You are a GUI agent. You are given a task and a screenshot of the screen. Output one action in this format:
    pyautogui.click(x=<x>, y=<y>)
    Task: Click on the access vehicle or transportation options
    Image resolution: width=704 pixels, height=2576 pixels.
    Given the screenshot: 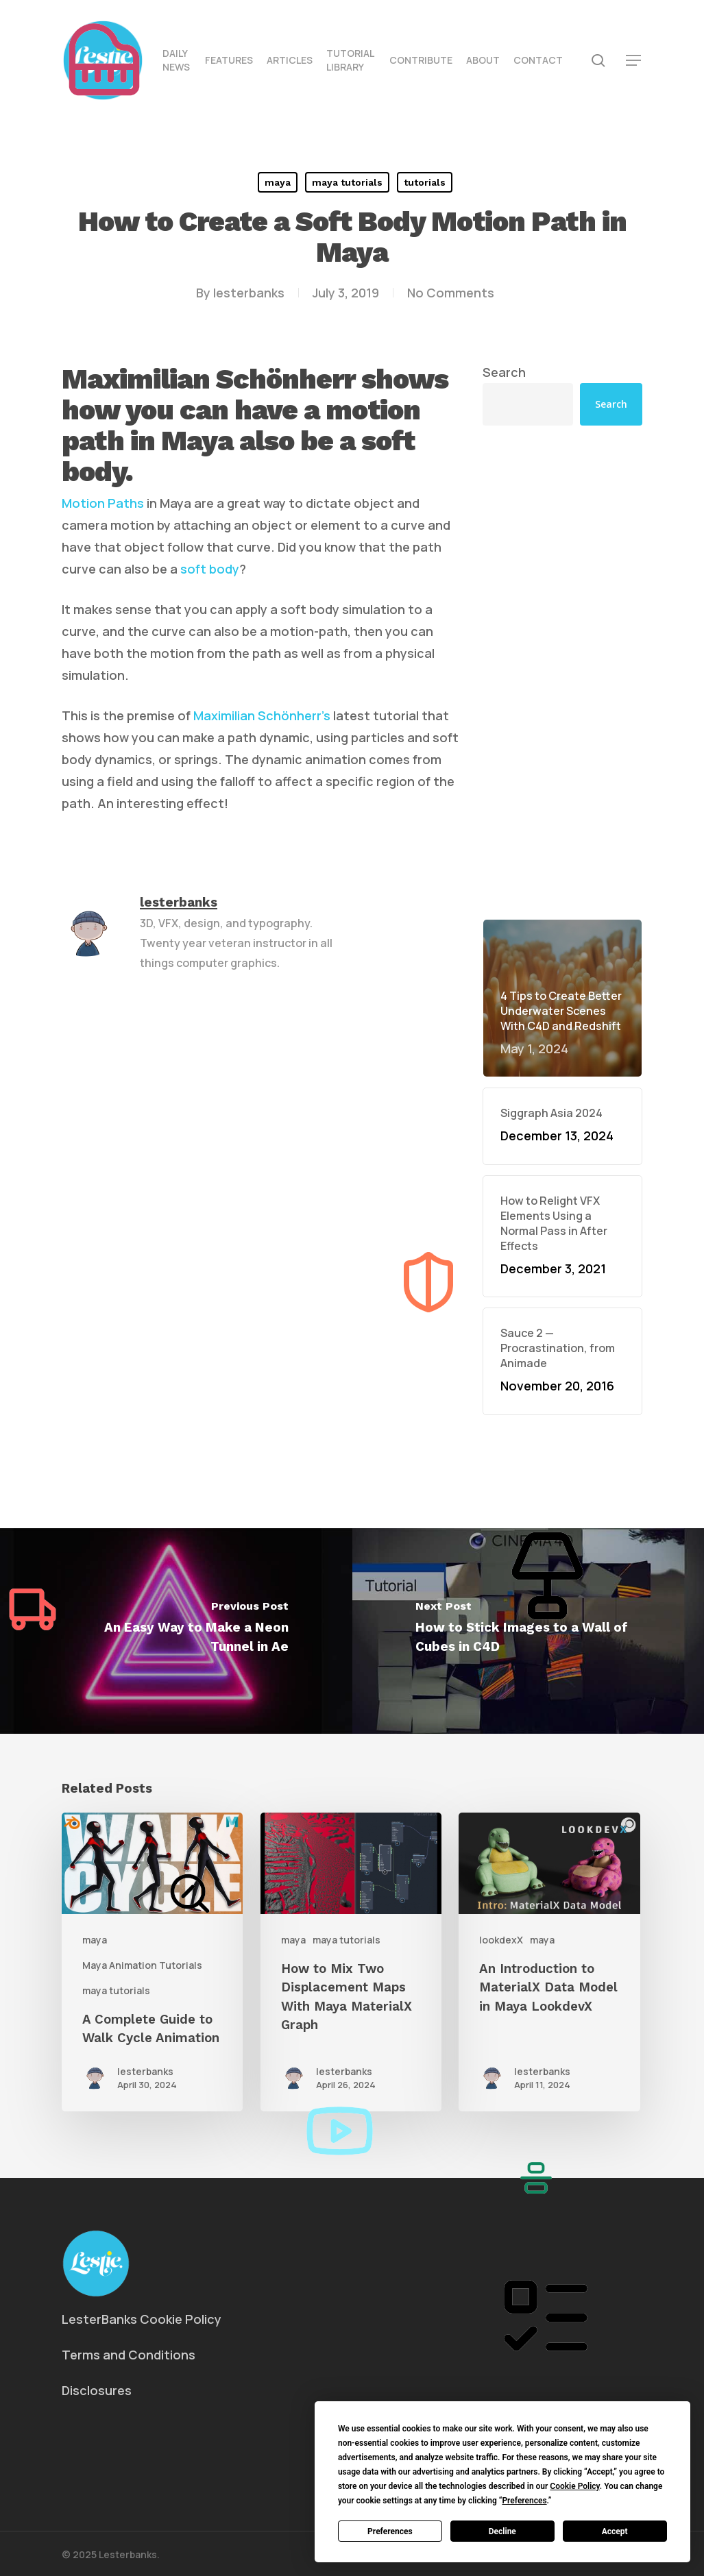 What is the action you would take?
    pyautogui.click(x=32, y=1609)
    